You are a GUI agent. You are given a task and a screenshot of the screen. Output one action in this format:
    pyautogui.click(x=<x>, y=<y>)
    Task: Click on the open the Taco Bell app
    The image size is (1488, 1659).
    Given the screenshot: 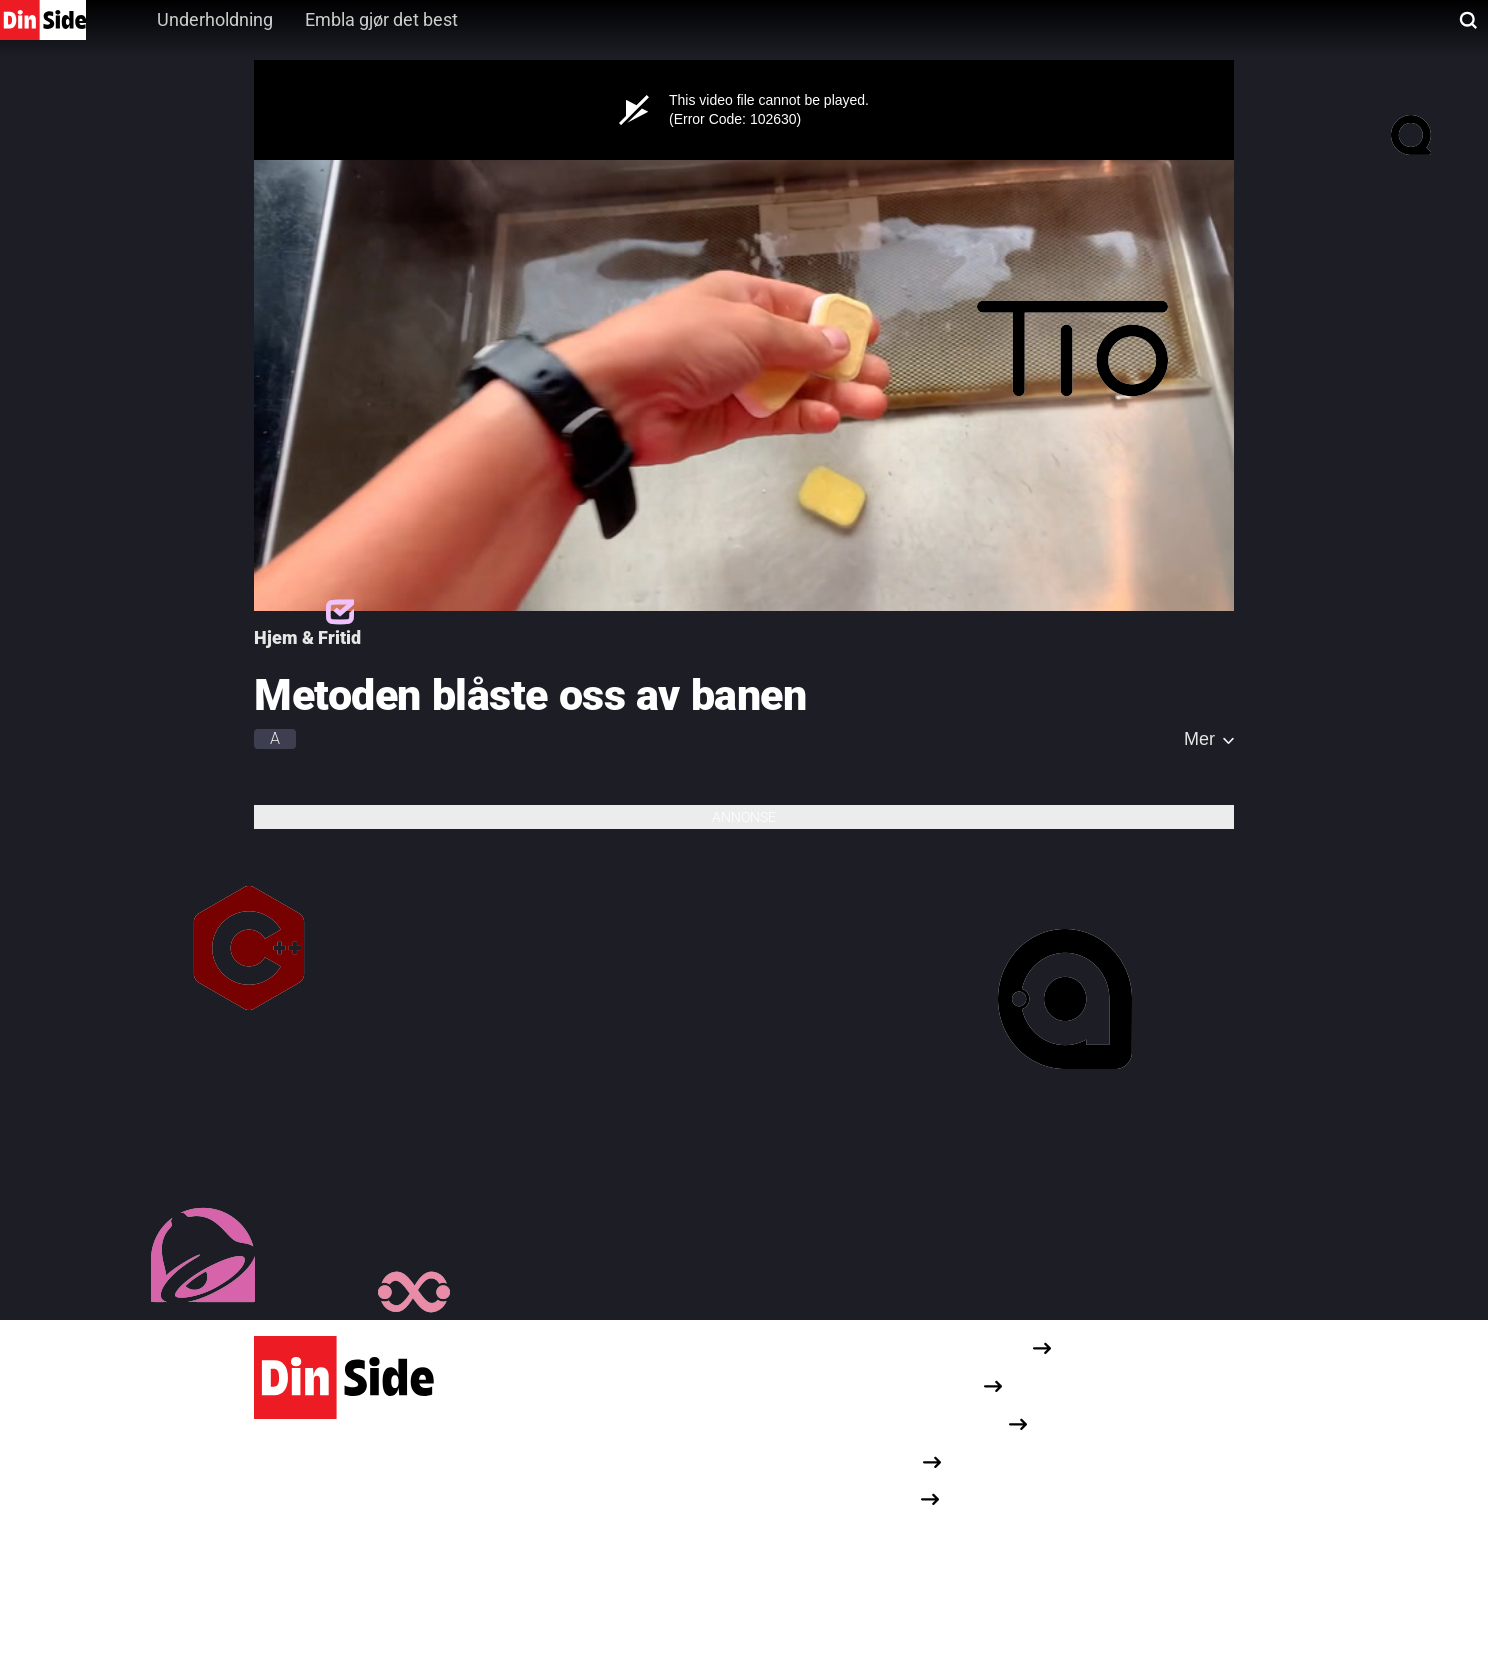 What is the action you would take?
    pyautogui.click(x=203, y=1255)
    